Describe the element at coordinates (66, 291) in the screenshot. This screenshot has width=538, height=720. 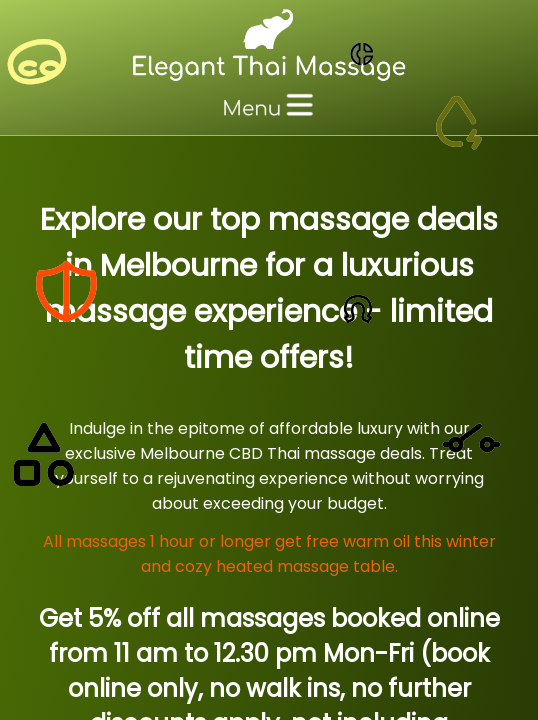
I see `indicates partial security or protection status` at that location.